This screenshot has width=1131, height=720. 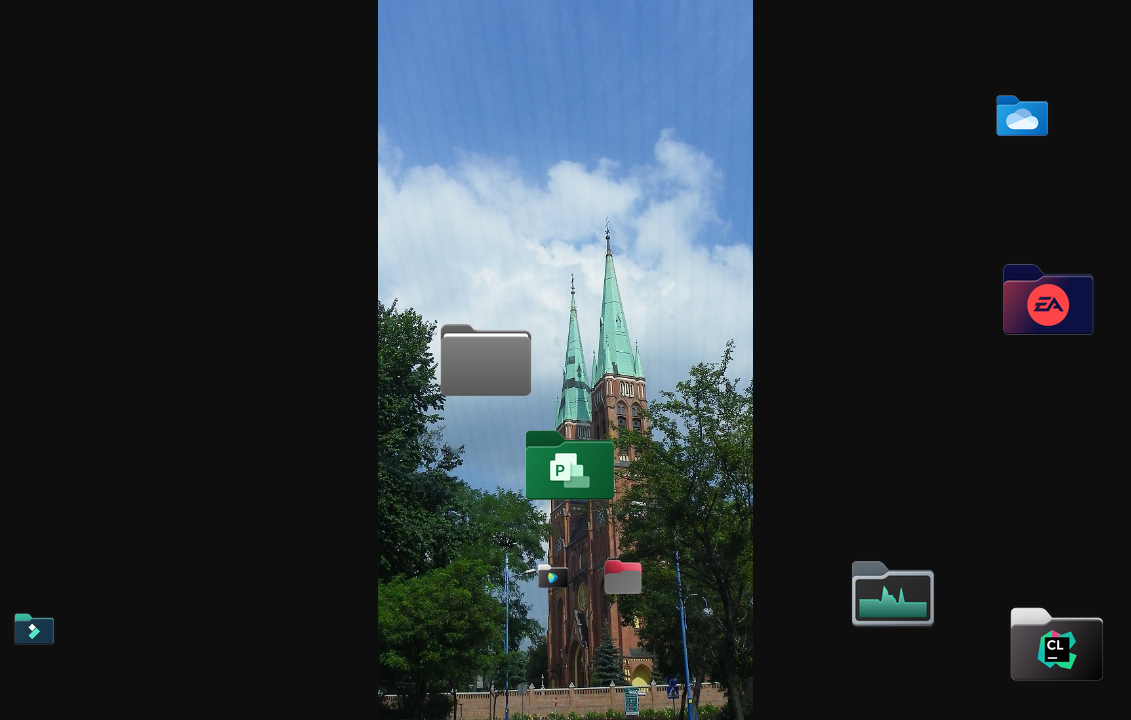 What do you see at coordinates (34, 630) in the screenshot?
I see `open wondershare filmora project files` at bounding box center [34, 630].